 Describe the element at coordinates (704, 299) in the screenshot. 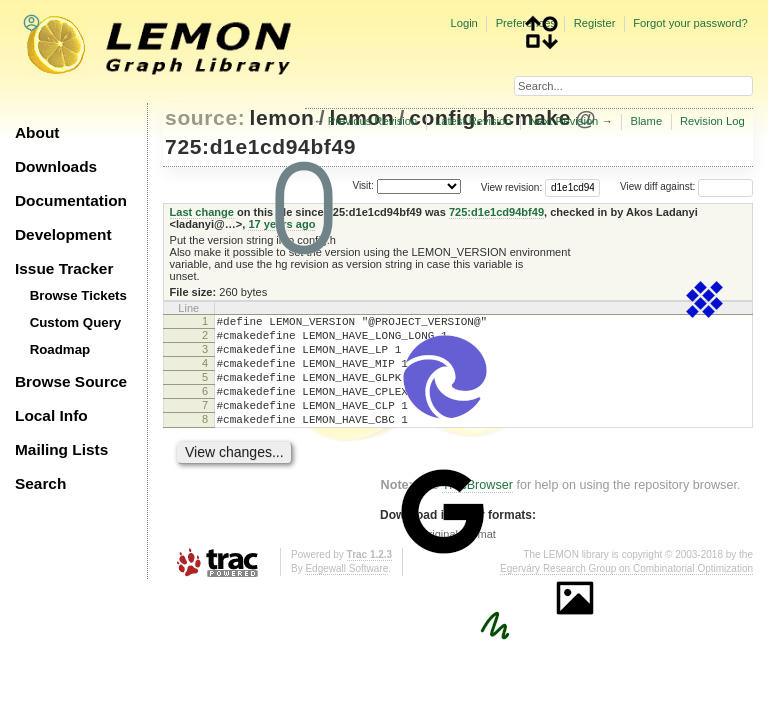

I see `mingw-w64 compiler toolchain logo` at that location.